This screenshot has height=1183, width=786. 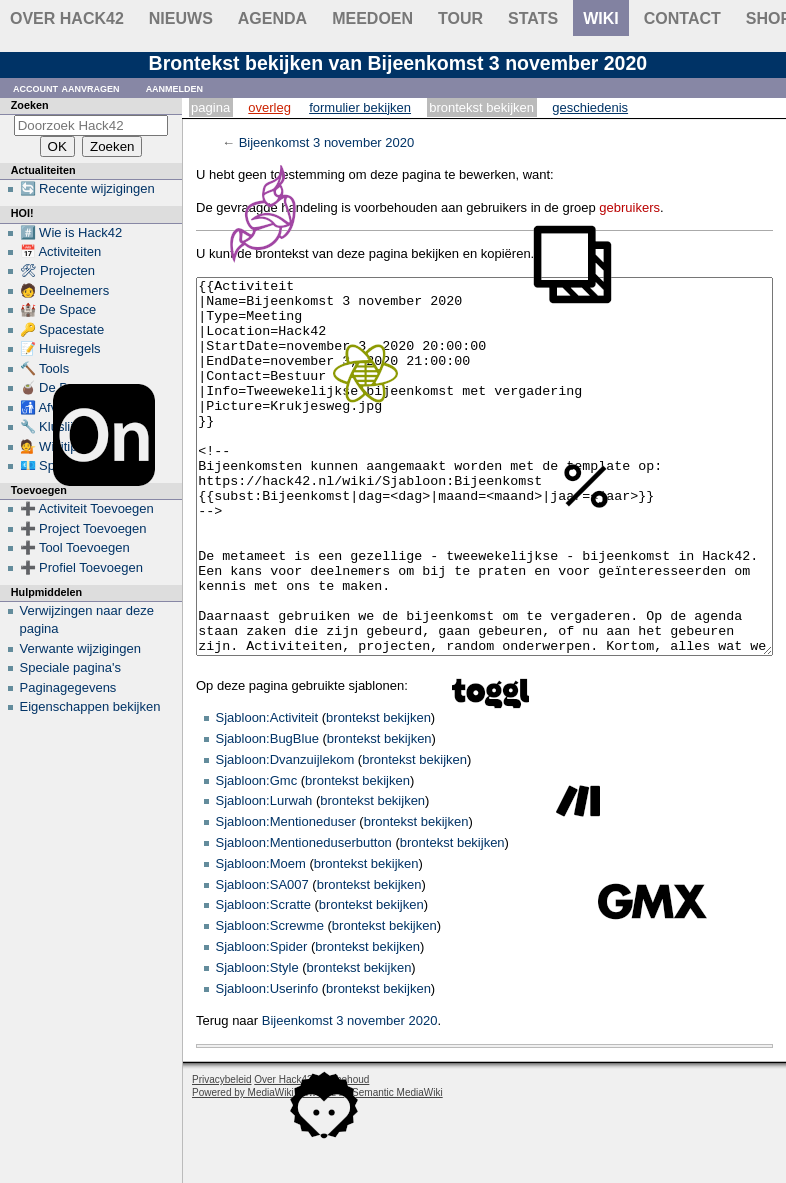 What do you see at coordinates (263, 214) in the screenshot?
I see `open jitsi video conferencing app` at bounding box center [263, 214].